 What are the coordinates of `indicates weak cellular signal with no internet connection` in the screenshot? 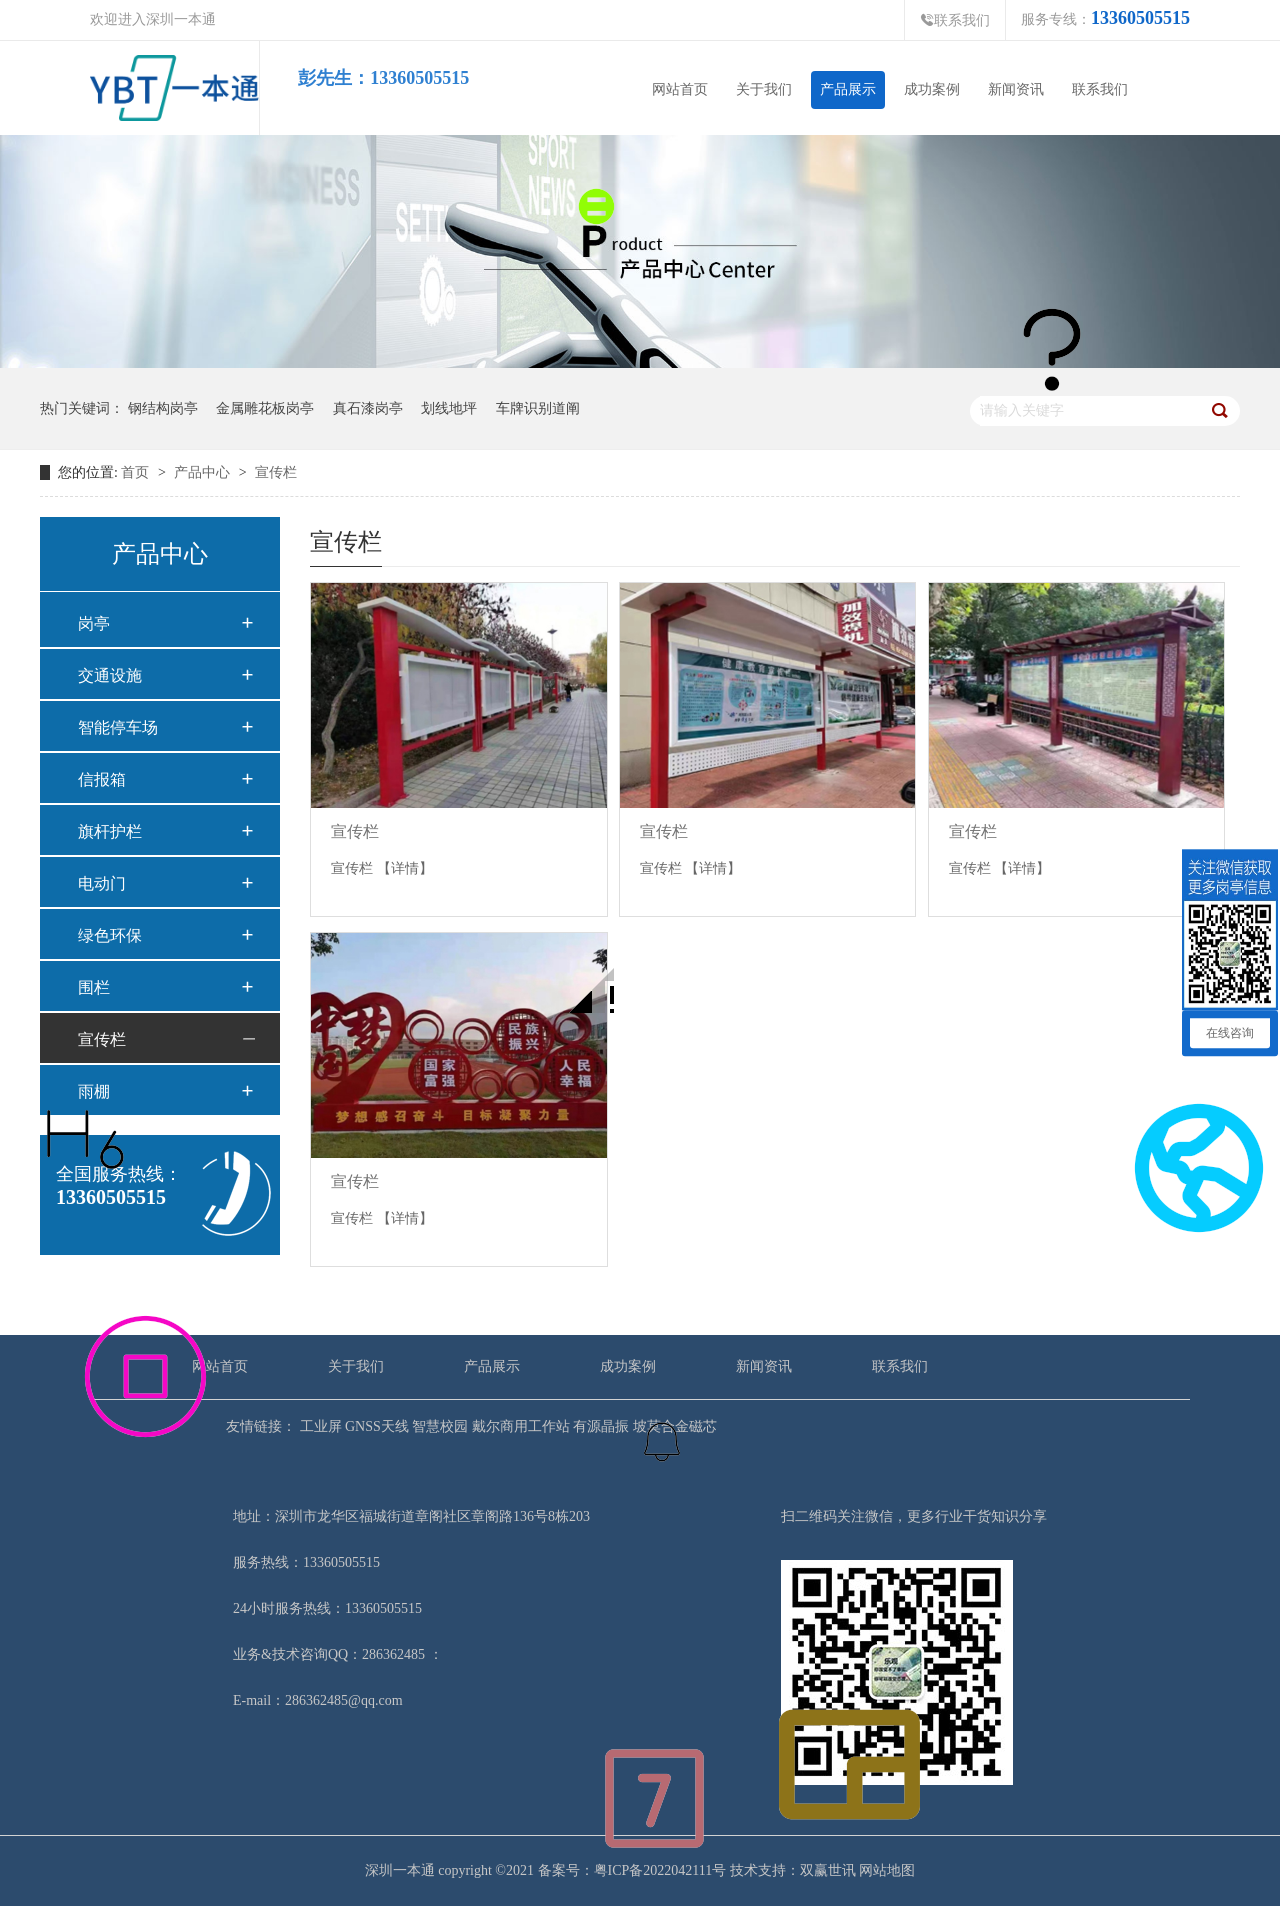 It's located at (591, 990).